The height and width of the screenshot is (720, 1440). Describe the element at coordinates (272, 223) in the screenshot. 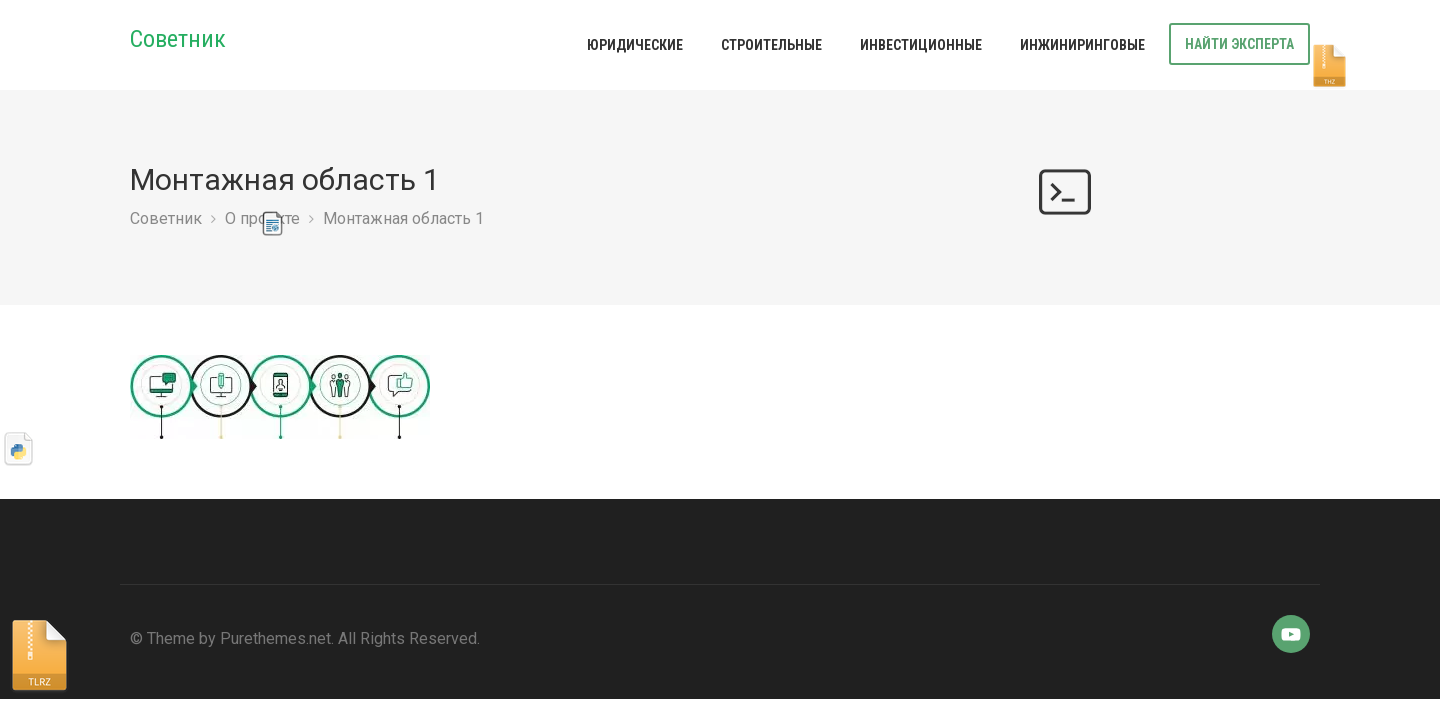

I see `a libreoffice web document file type` at that location.